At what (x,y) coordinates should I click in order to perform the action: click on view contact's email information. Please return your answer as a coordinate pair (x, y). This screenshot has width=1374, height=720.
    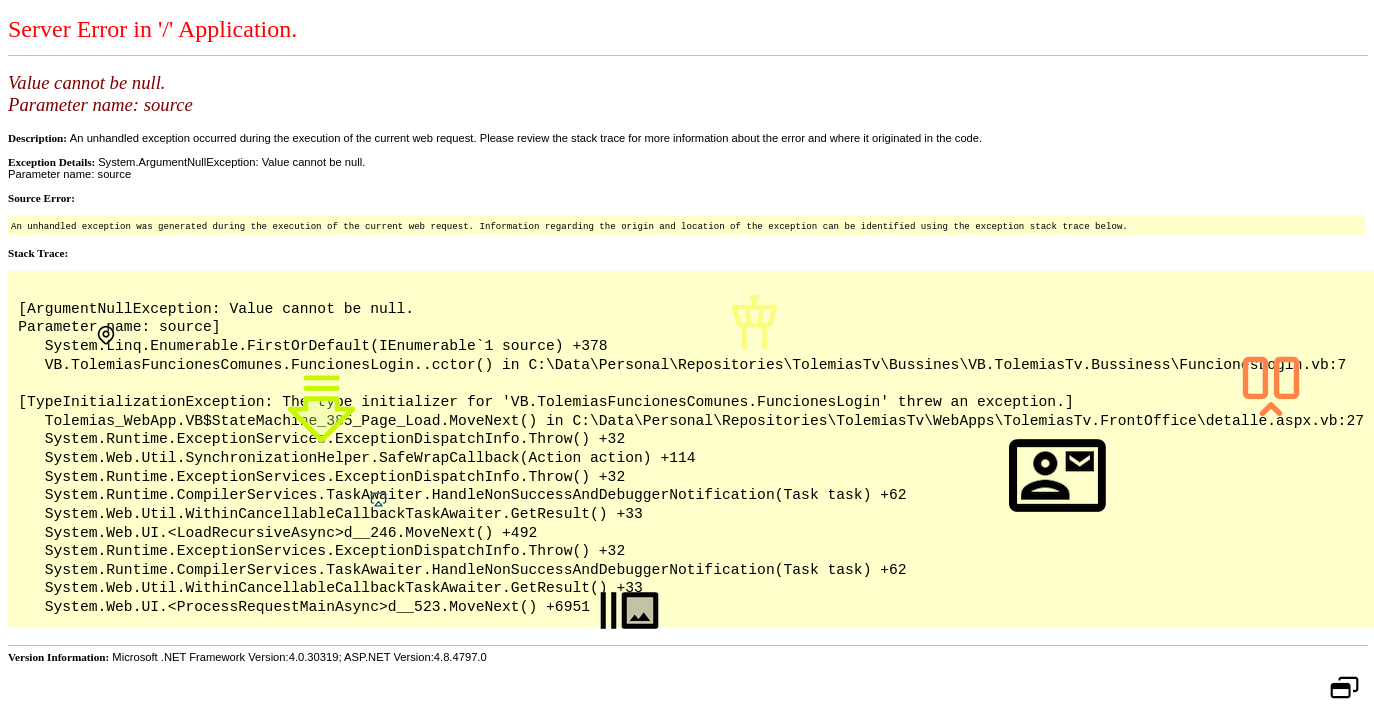
    Looking at the image, I should click on (1057, 475).